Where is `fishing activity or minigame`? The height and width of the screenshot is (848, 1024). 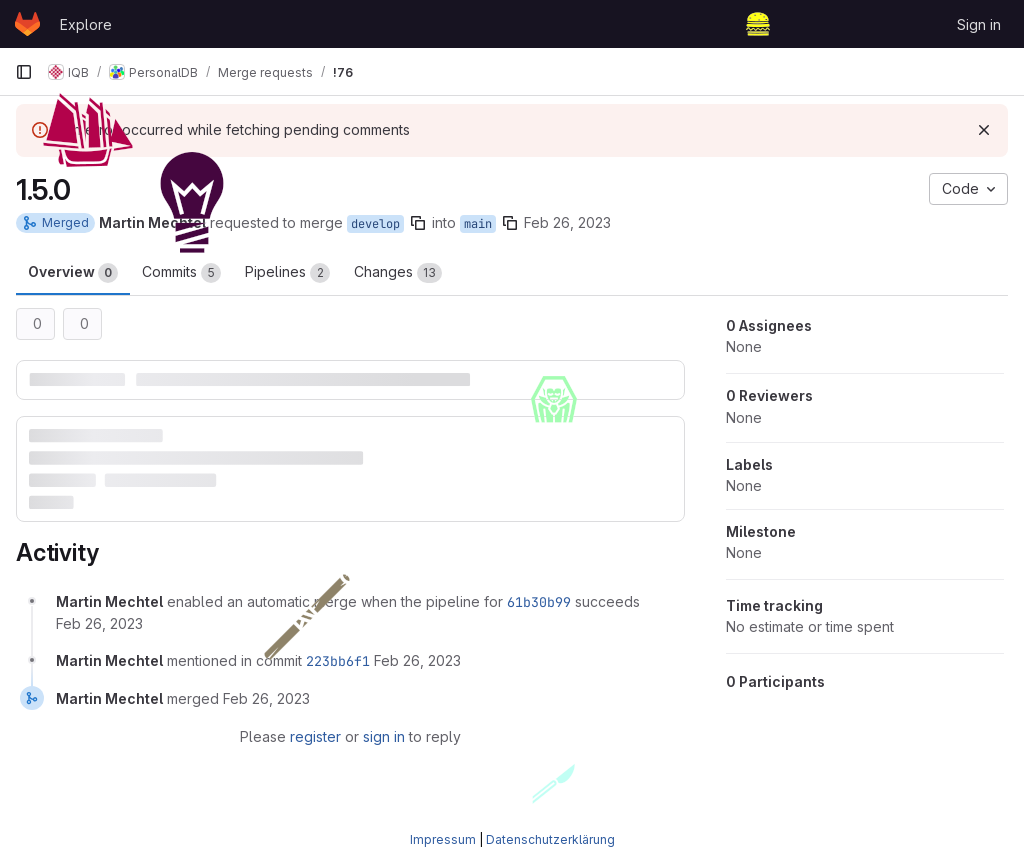 fishing activity or minigame is located at coordinates (88, 130).